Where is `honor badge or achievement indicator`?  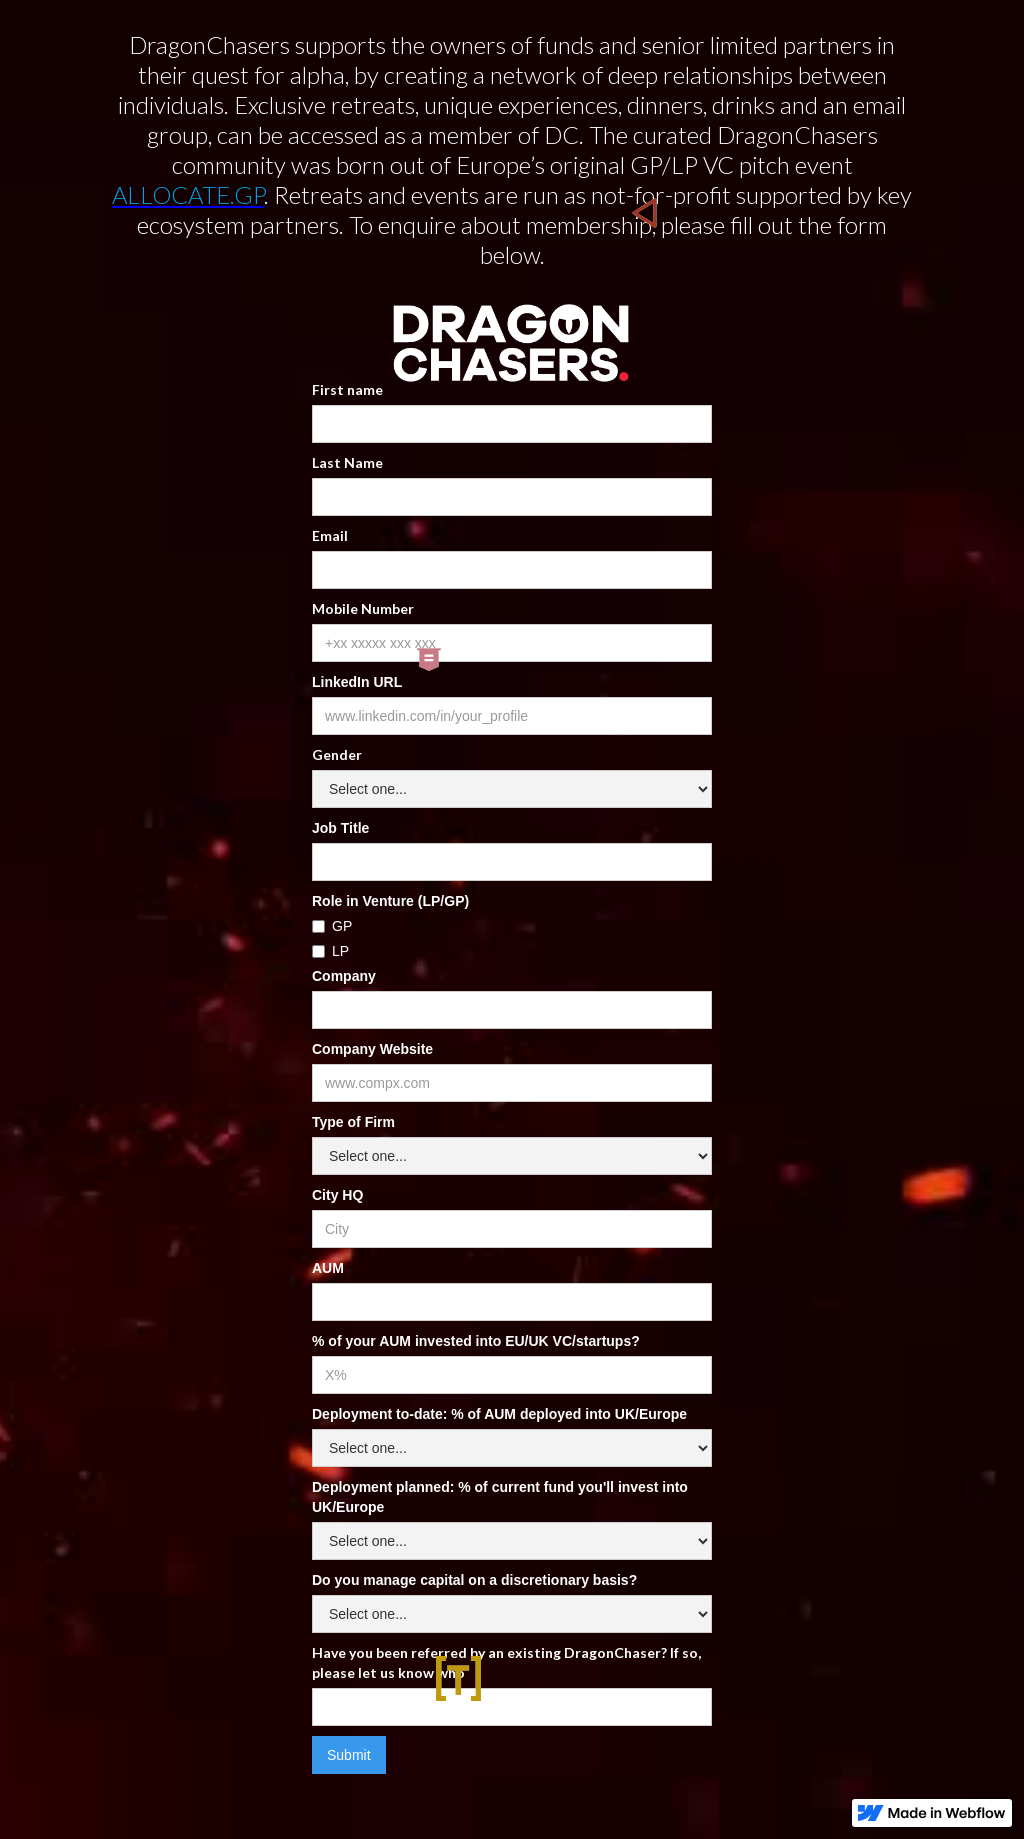
honor badge or achievement indicator is located at coordinates (429, 659).